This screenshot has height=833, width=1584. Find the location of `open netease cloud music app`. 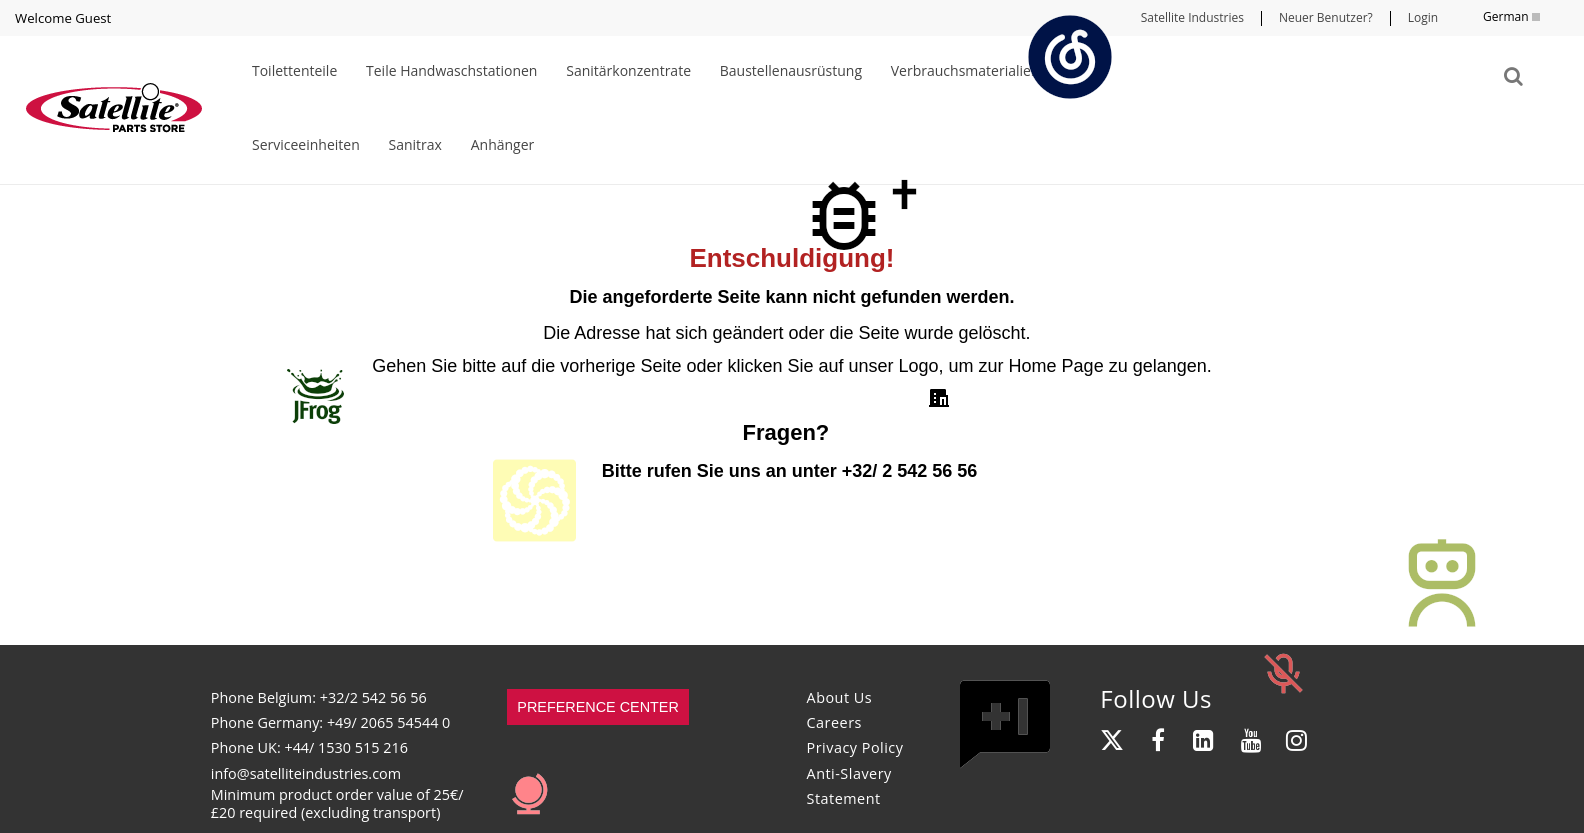

open netease cloud music app is located at coordinates (1070, 57).